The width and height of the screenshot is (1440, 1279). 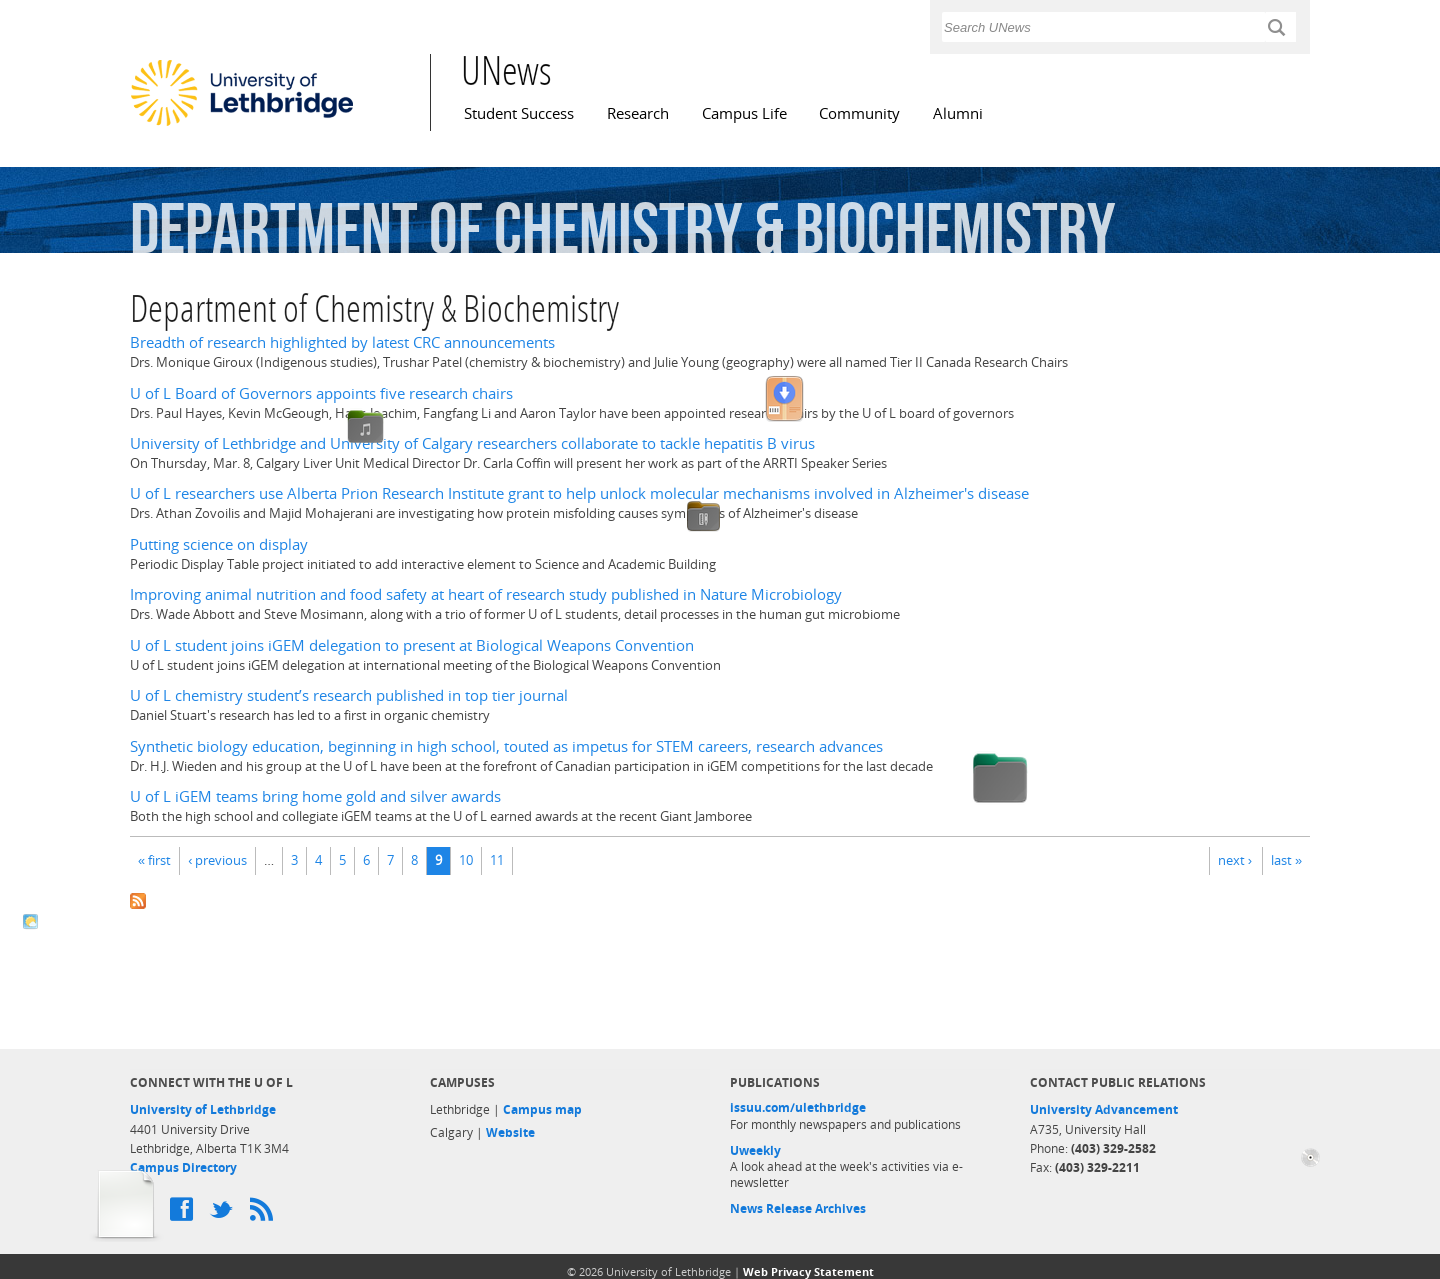 What do you see at coordinates (784, 398) in the screenshot?
I see `downloading a software package` at bounding box center [784, 398].